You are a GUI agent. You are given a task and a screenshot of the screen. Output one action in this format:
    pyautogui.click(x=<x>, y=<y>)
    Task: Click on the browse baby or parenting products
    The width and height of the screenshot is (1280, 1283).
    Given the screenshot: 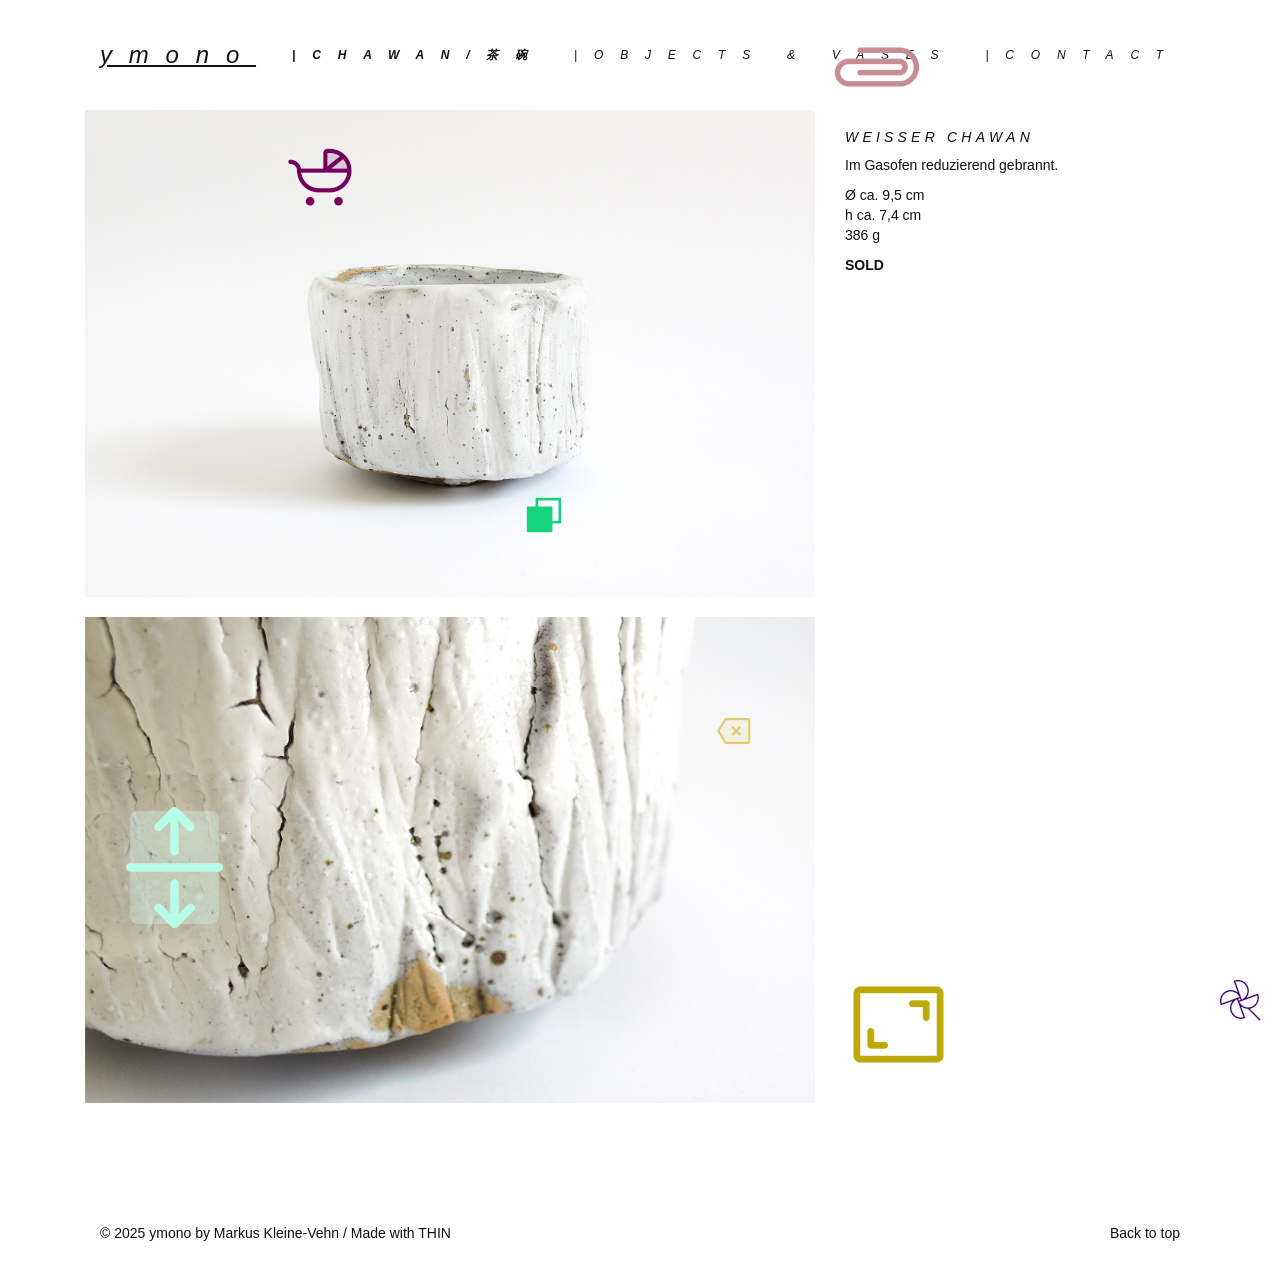 What is the action you would take?
    pyautogui.click(x=321, y=175)
    